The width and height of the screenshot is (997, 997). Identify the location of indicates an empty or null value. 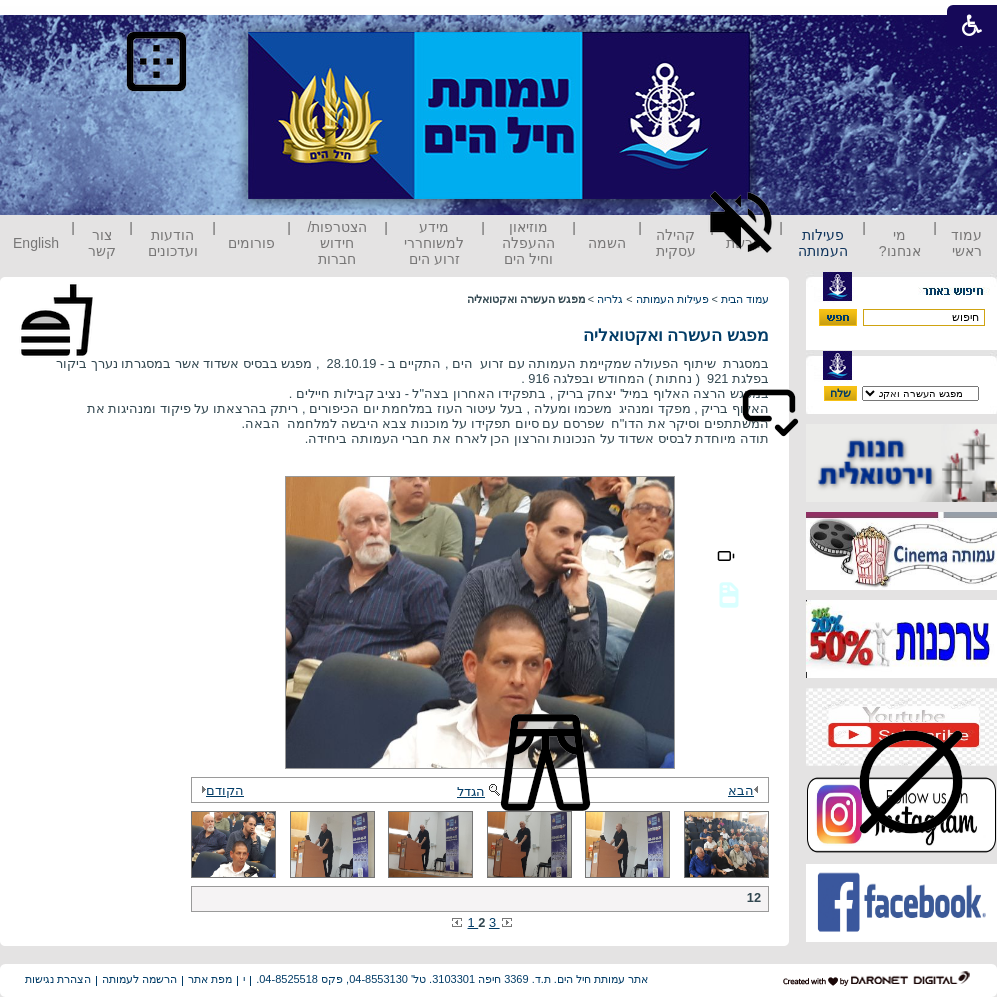
(911, 782).